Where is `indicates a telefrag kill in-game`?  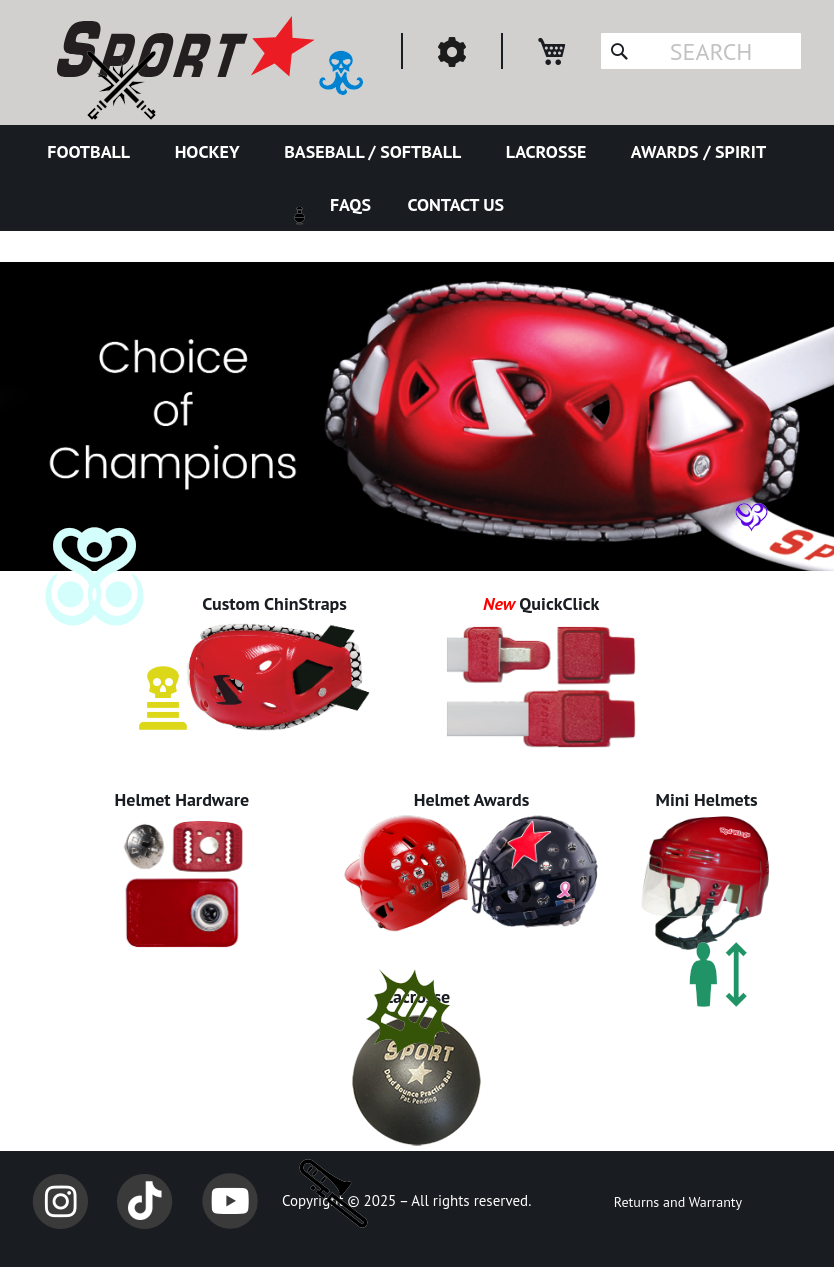
indicates a telefrag kill in-game is located at coordinates (163, 698).